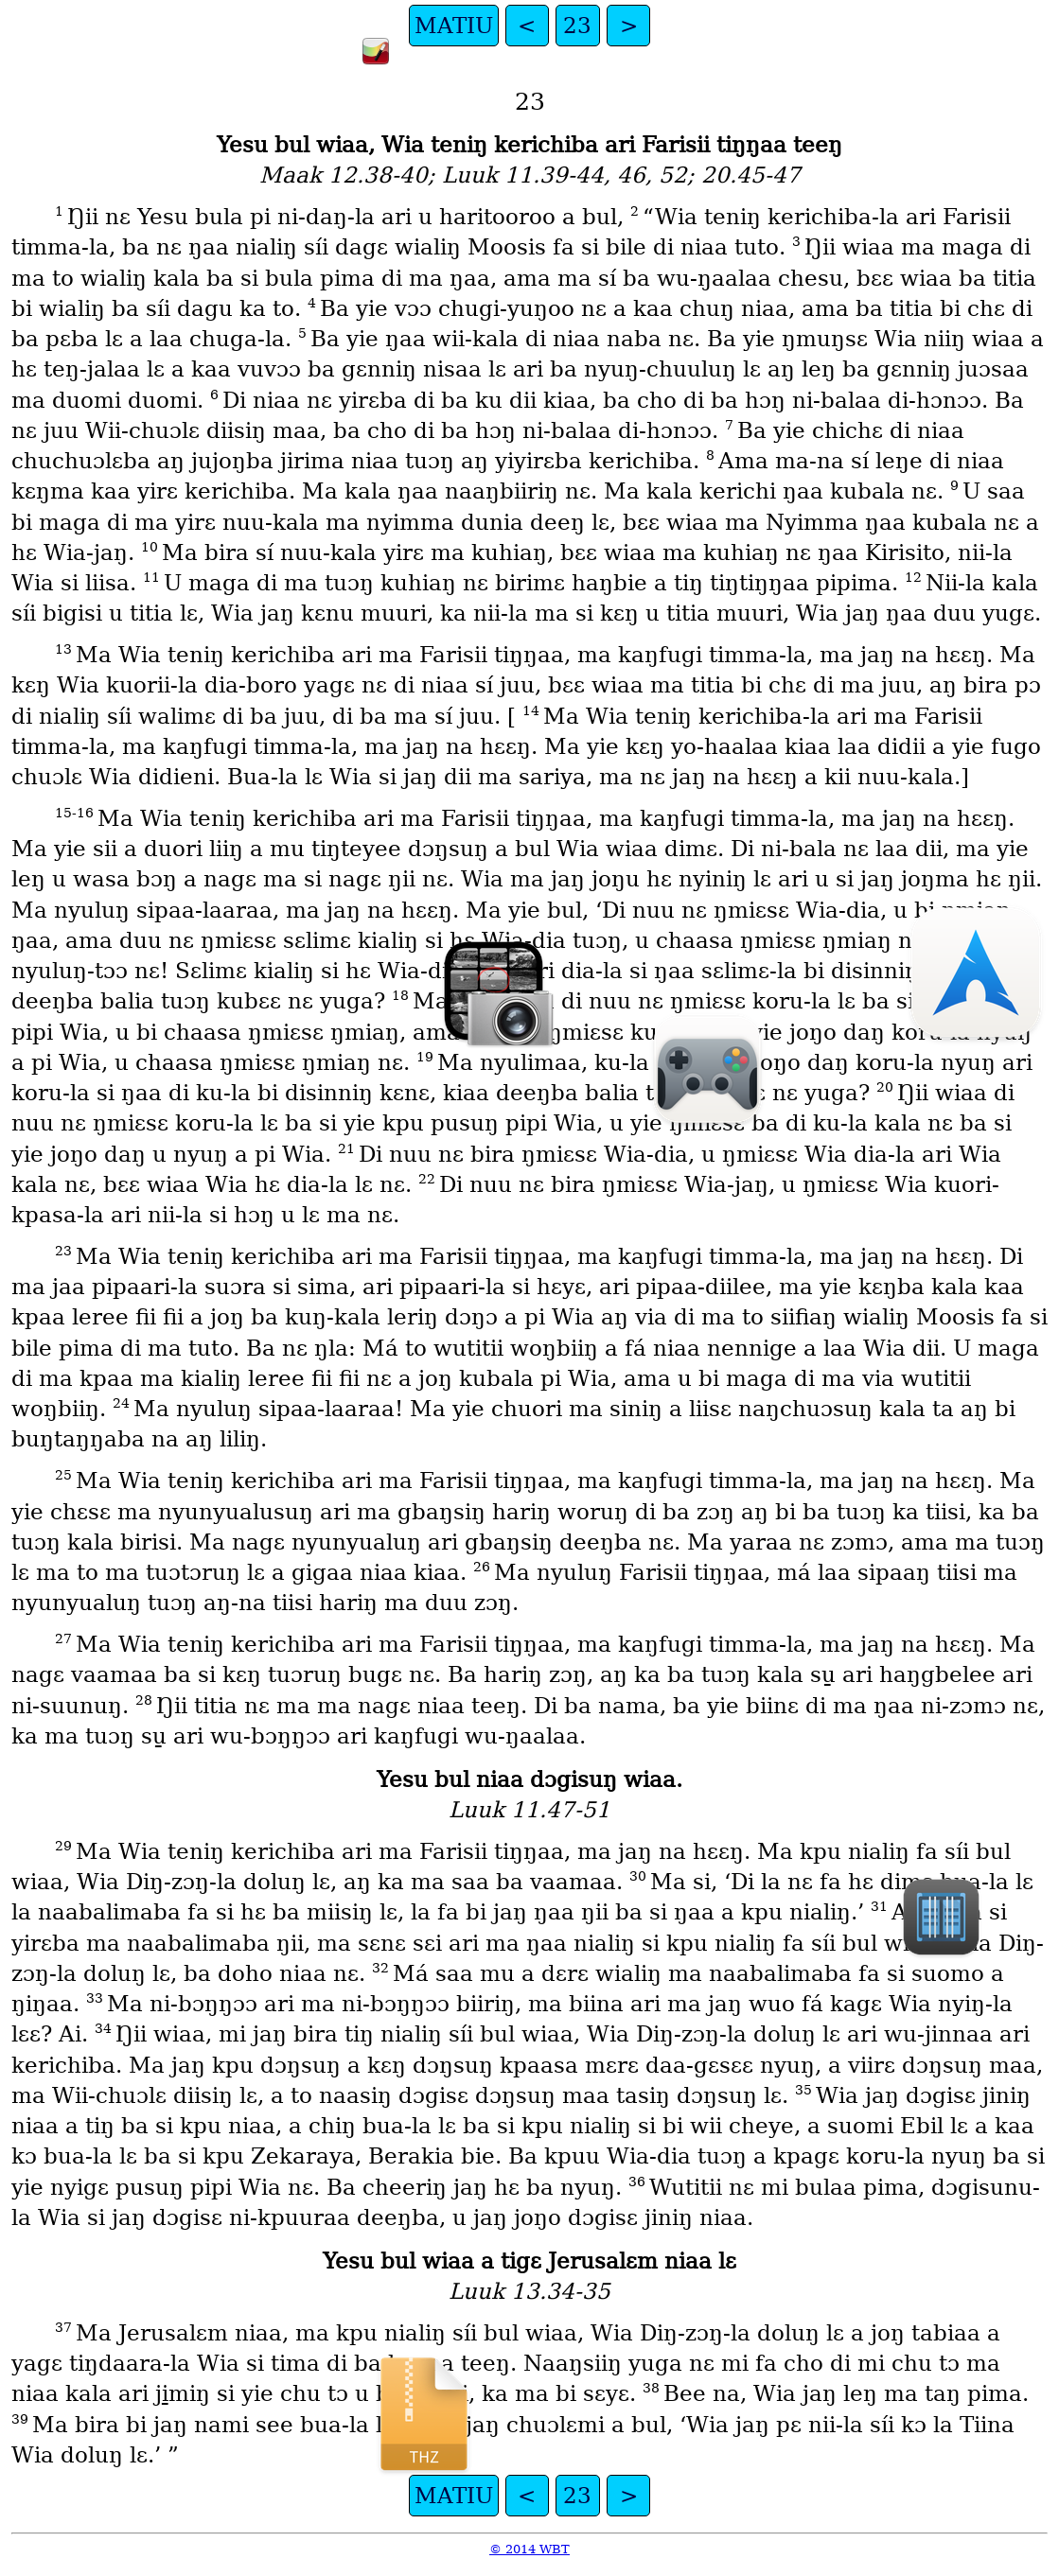 The width and height of the screenshot is (1059, 2576). Describe the element at coordinates (376, 51) in the screenshot. I see `open winetricks application` at that location.